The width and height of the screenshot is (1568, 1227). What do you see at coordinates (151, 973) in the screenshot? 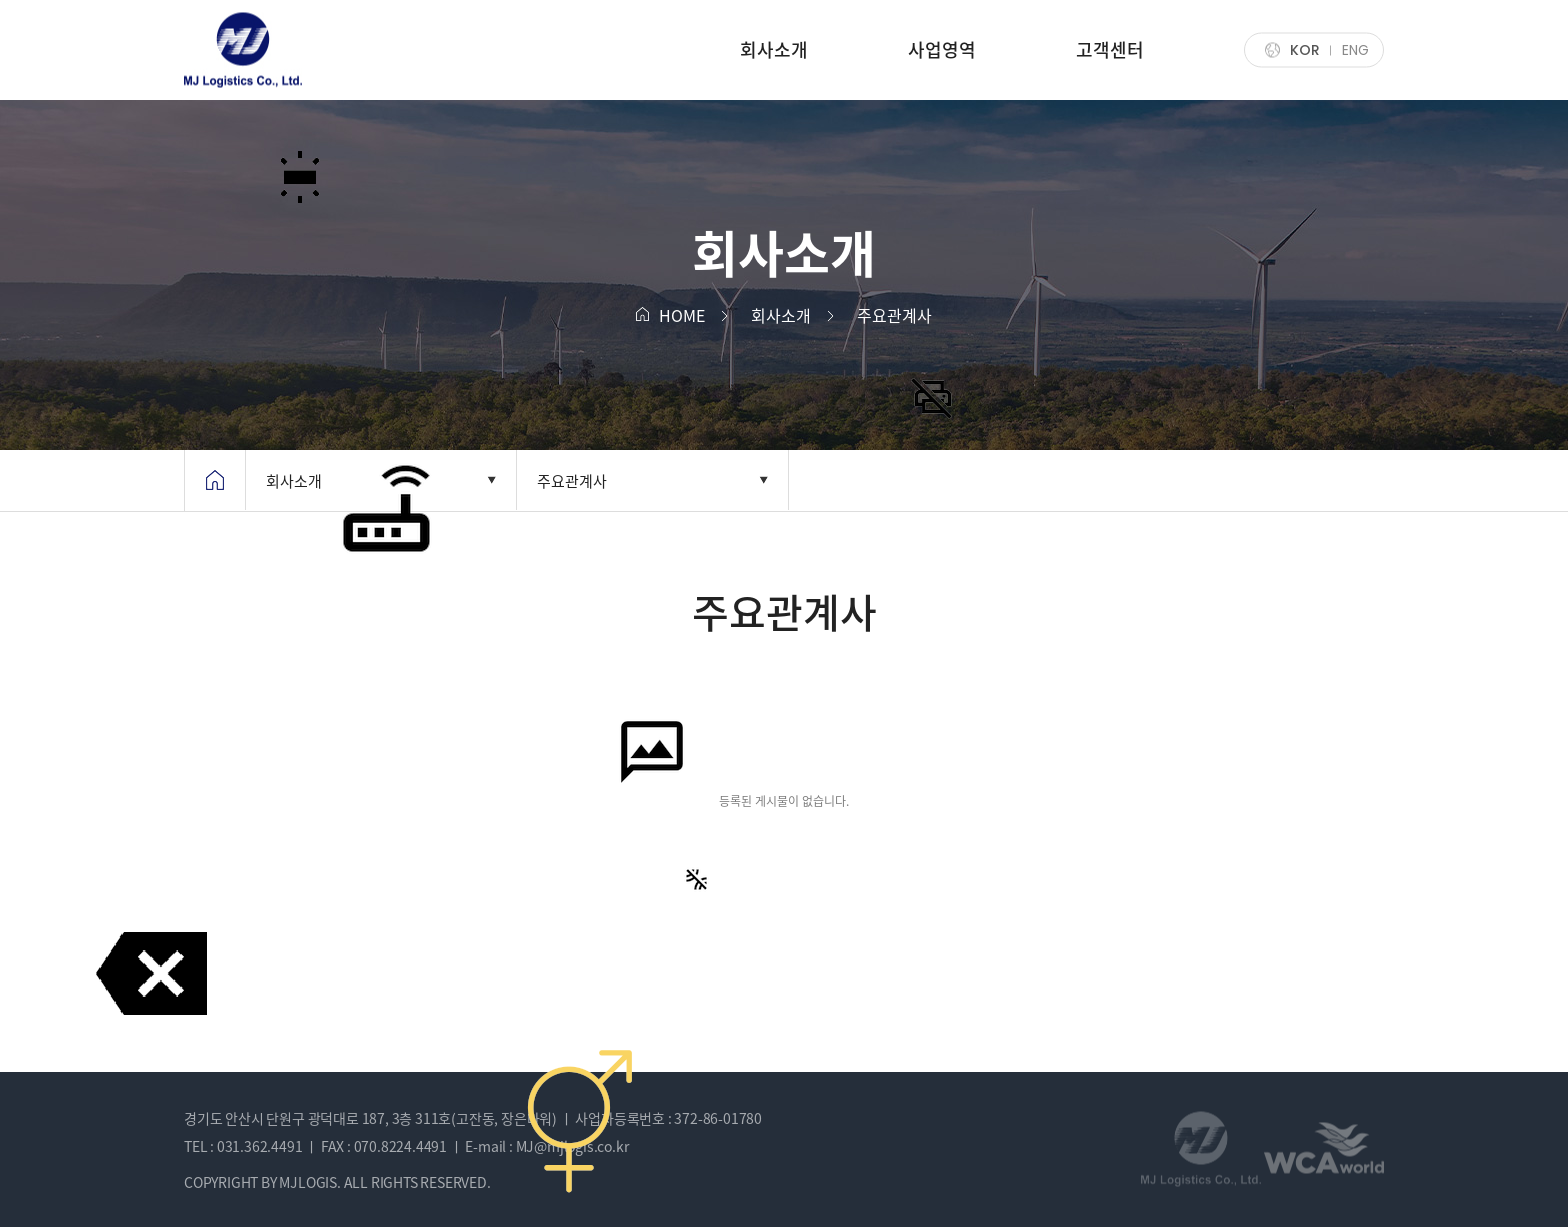
I see `delete the last character entered` at bounding box center [151, 973].